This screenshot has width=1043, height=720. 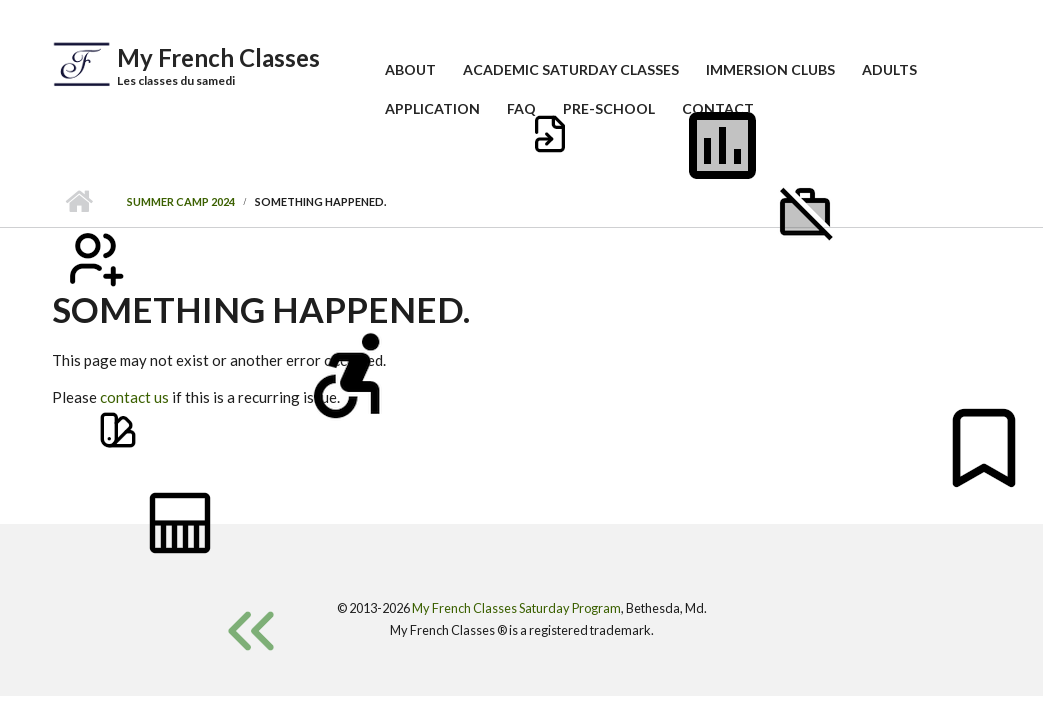 I want to click on browse color palette or theme options, so click(x=118, y=430).